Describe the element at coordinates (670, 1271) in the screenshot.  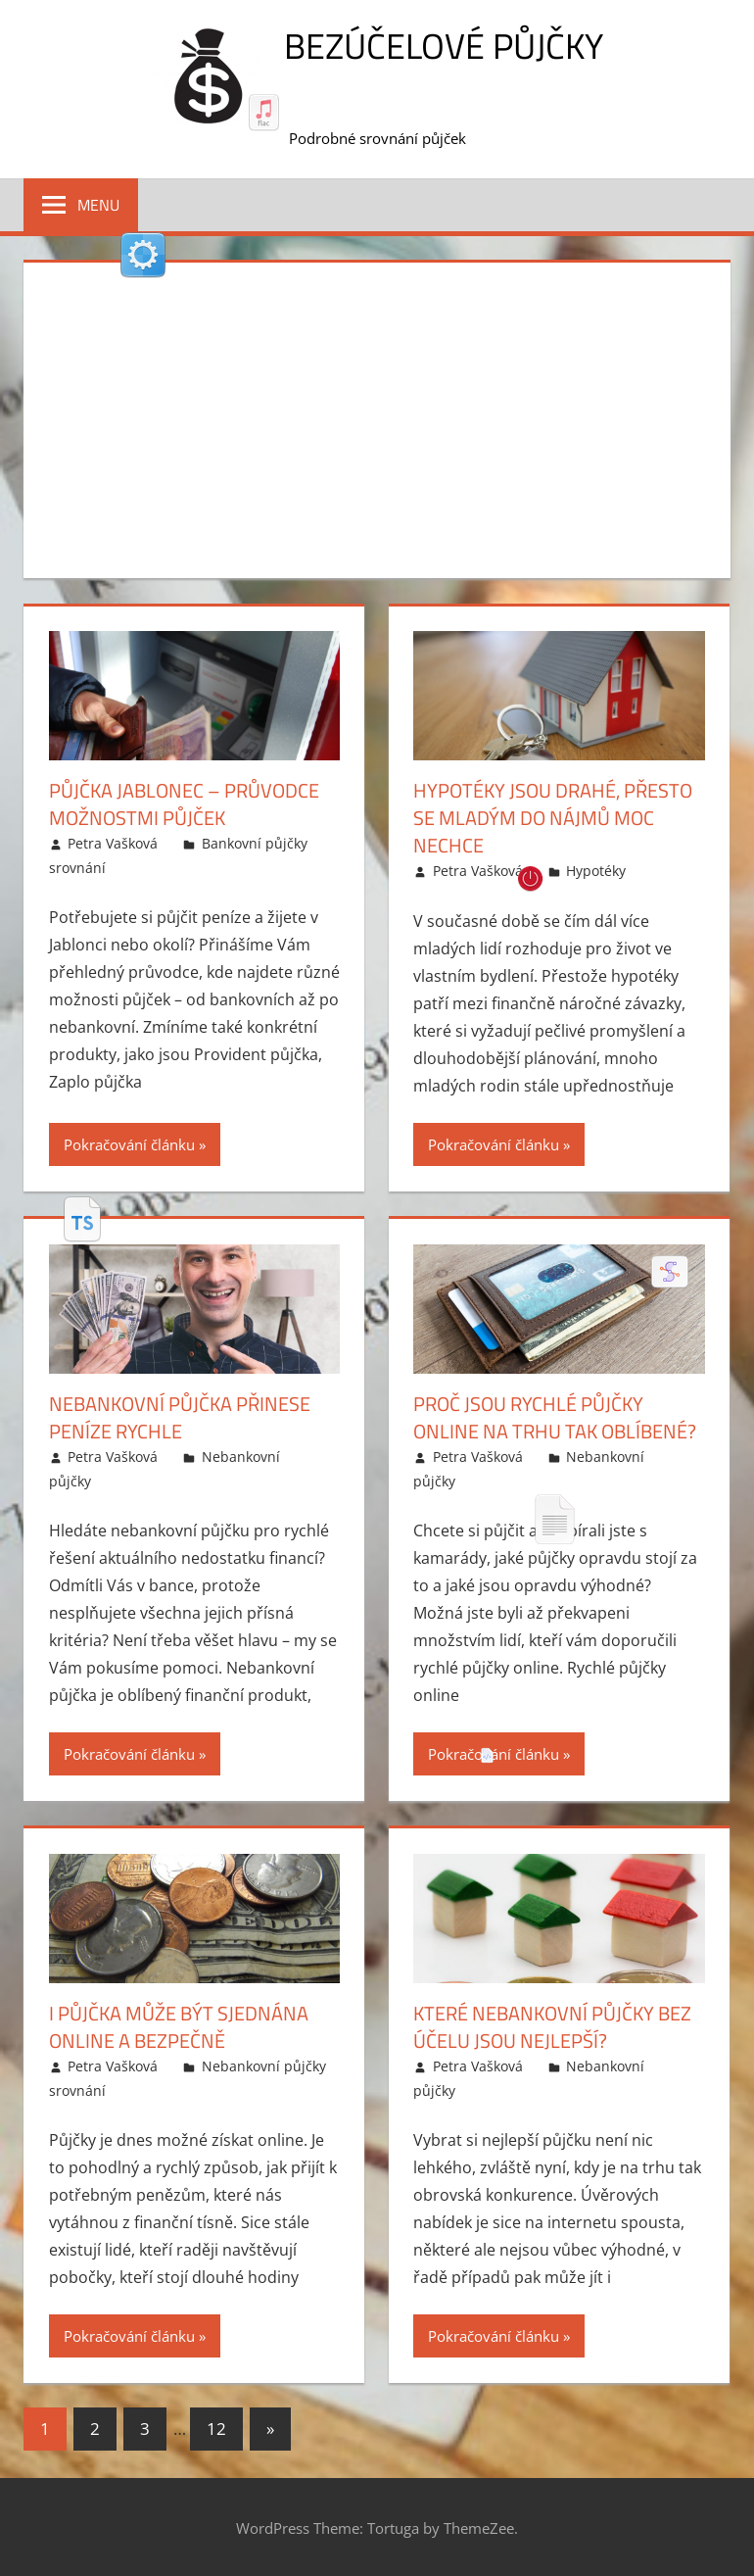
I see `an SVG vector image file` at that location.